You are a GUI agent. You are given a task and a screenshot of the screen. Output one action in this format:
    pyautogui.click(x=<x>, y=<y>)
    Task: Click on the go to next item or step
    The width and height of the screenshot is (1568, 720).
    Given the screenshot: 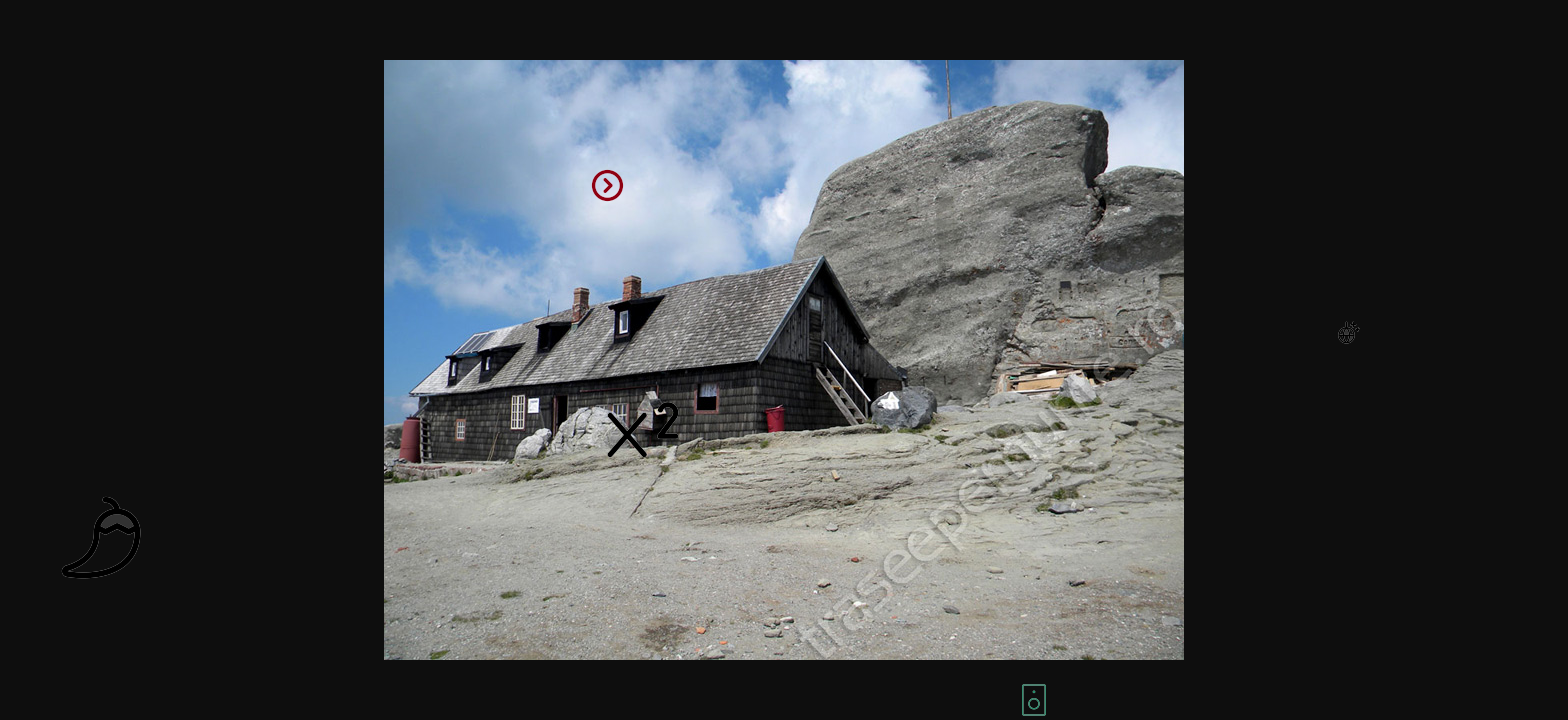 What is the action you would take?
    pyautogui.click(x=607, y=185)
    